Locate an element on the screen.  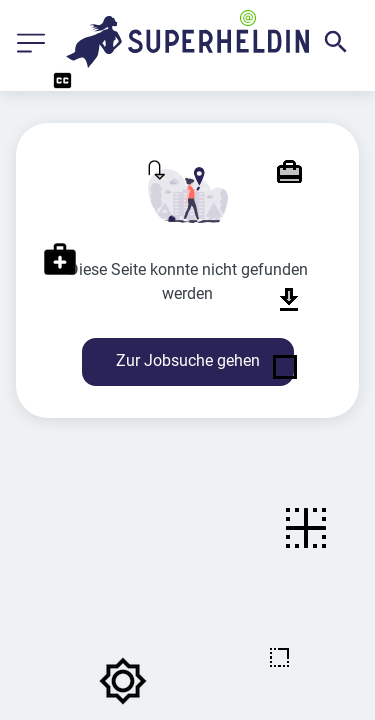
adjust corner radius of a shape or element is located at coordinates (279, 657).